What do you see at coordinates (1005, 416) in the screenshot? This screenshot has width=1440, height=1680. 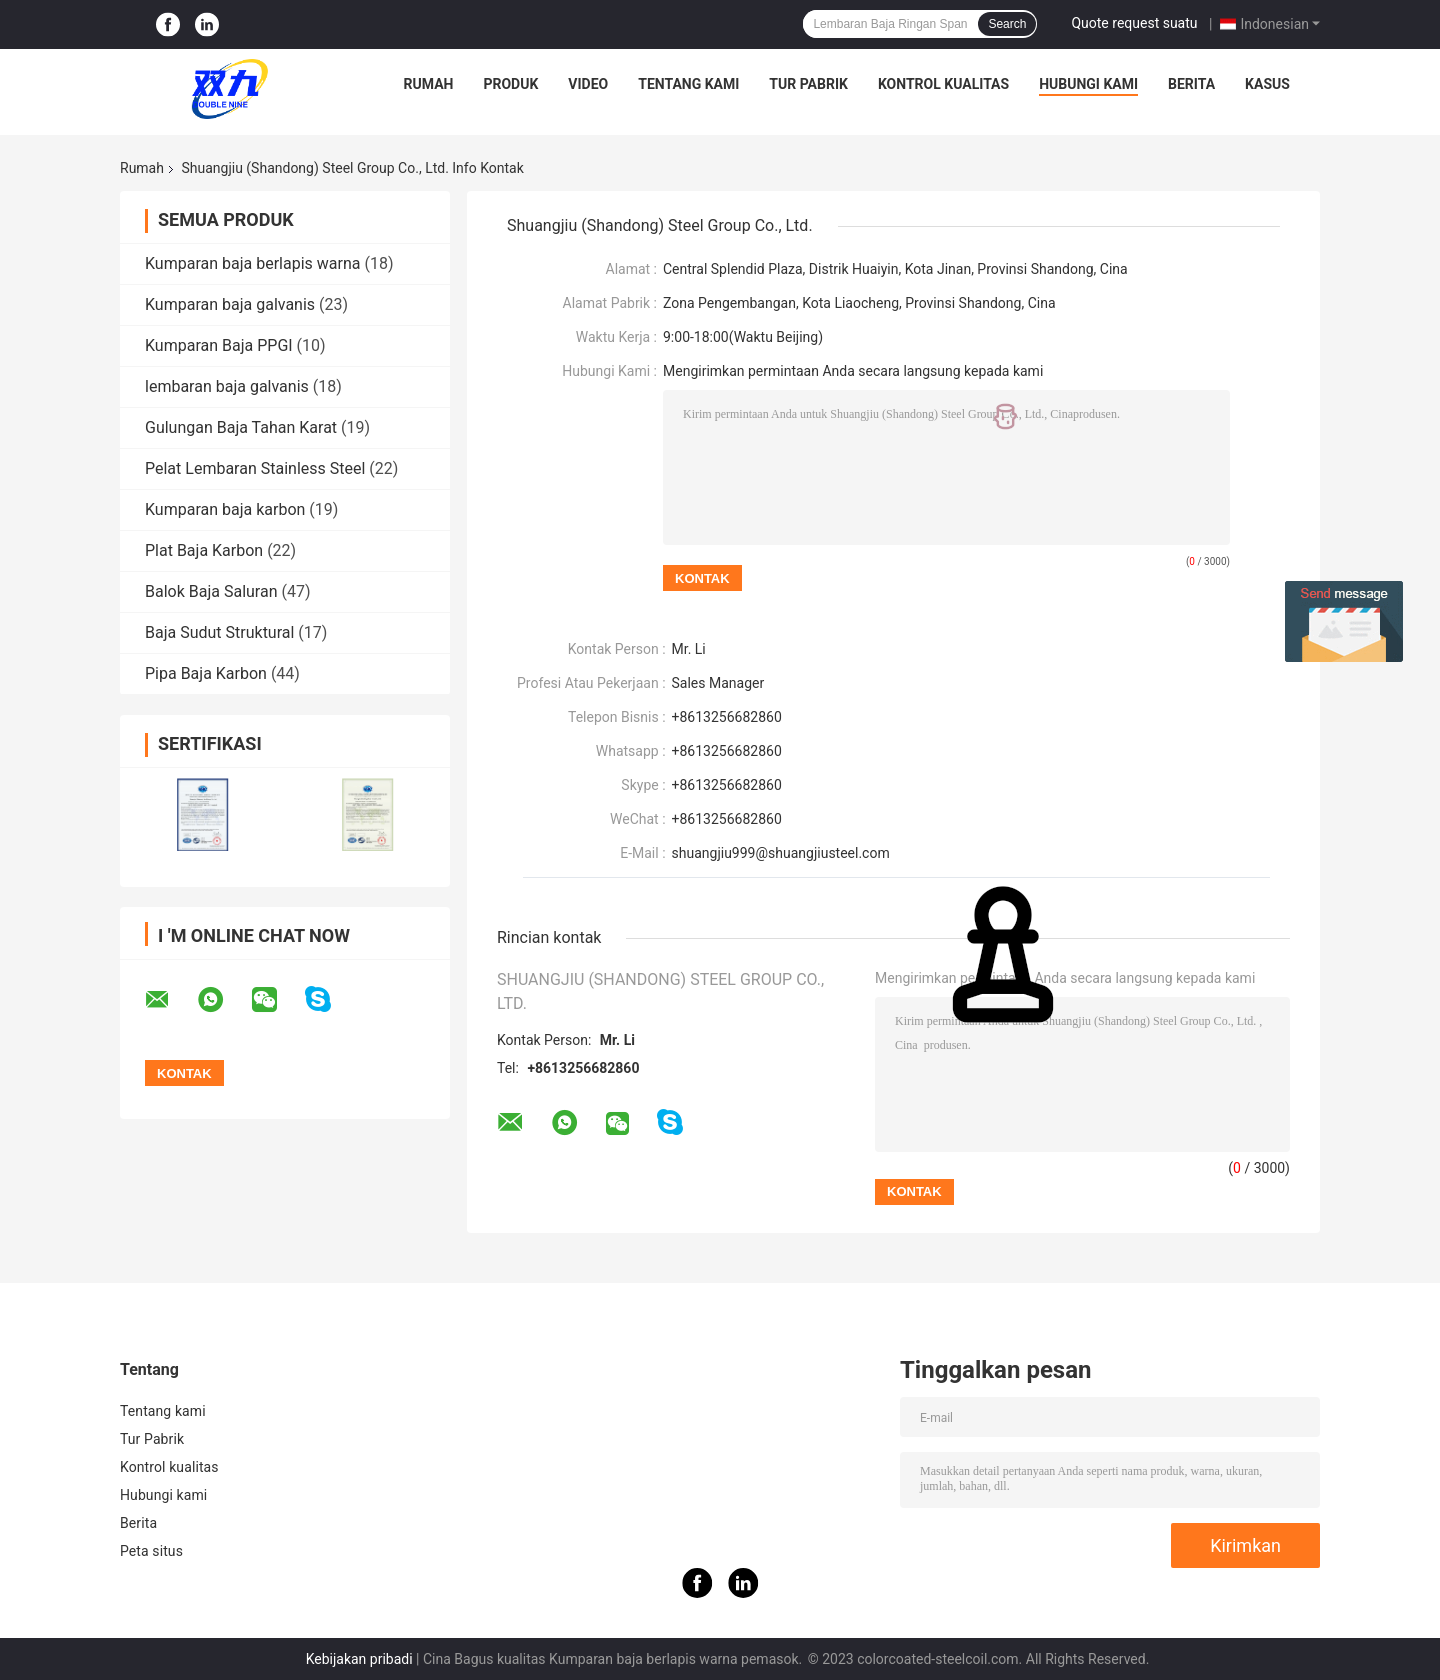 I see `view wood or lumber materials` at bounding box center [1005, 416].